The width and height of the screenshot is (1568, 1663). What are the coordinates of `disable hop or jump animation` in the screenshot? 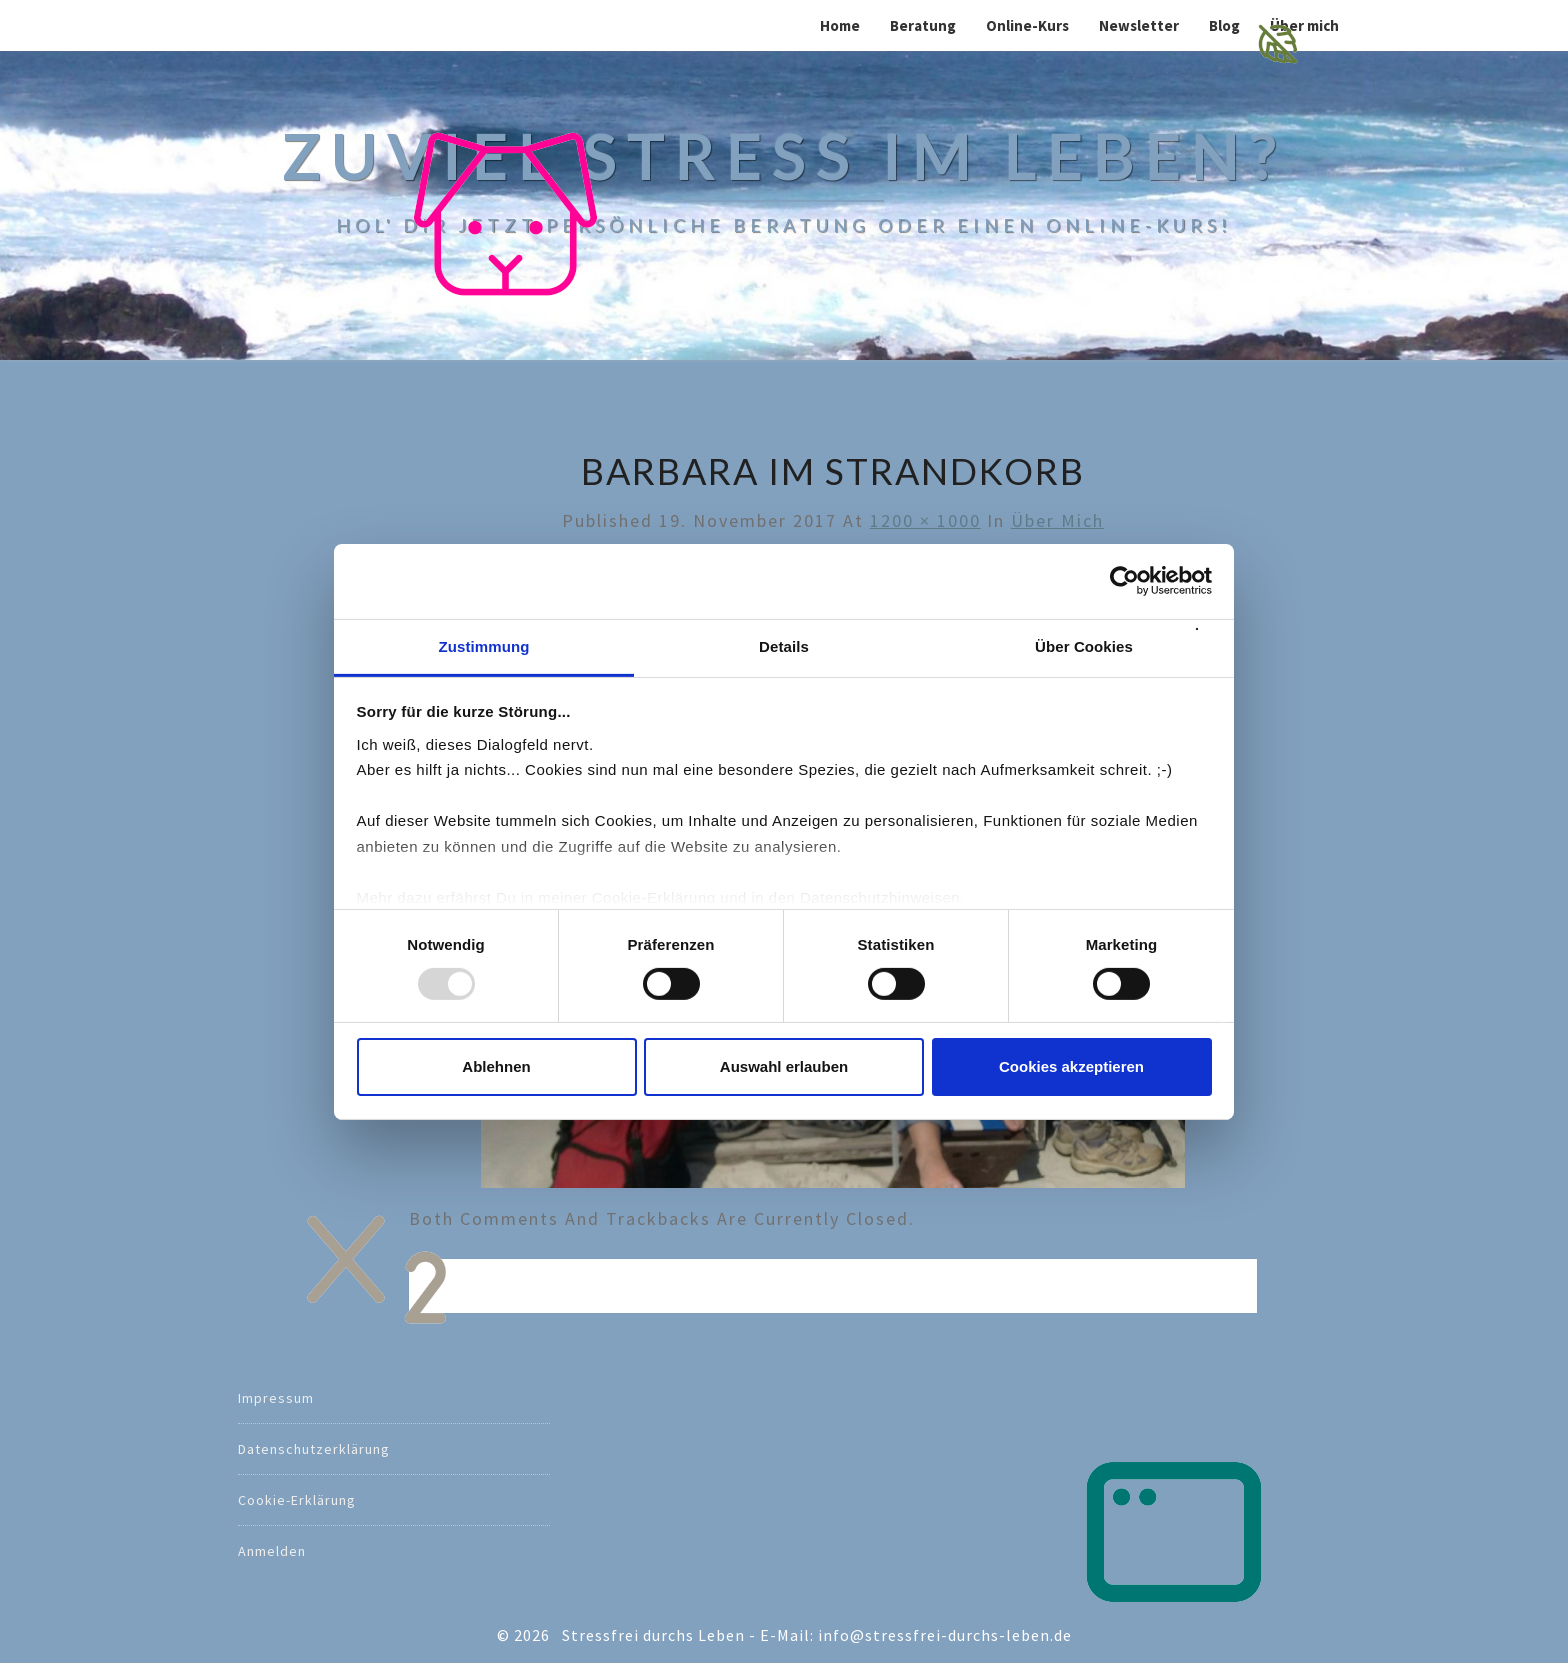 It's located at (1278, 44).